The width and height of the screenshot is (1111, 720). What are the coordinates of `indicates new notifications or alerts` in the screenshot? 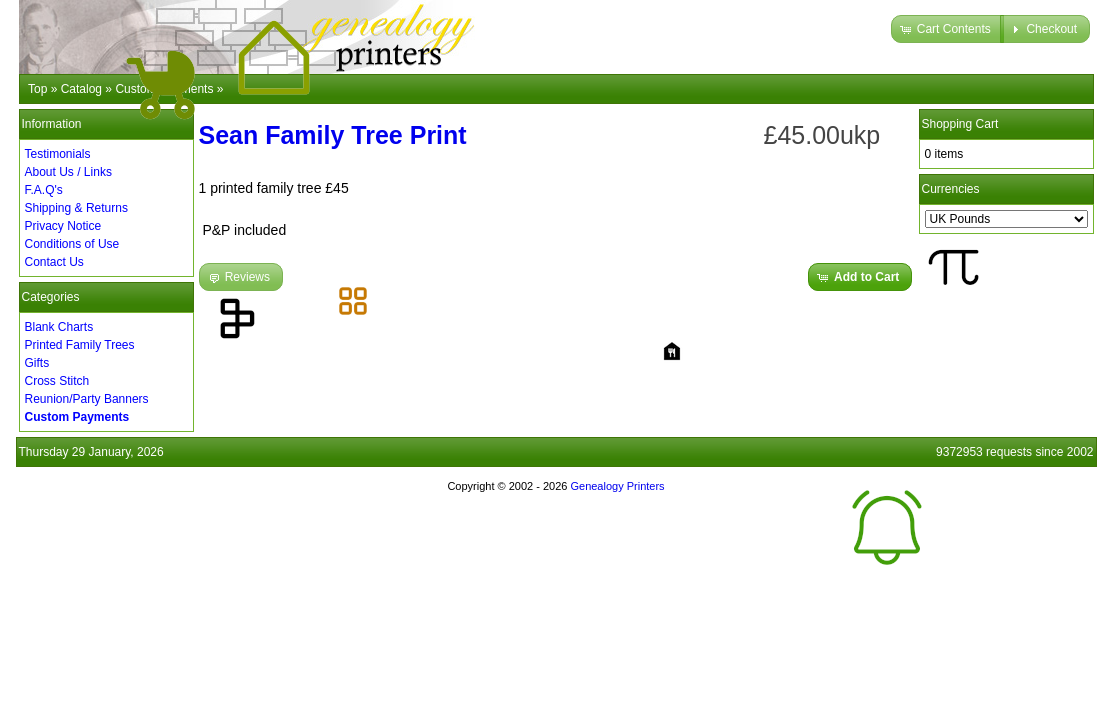 It's located at (887, 529).